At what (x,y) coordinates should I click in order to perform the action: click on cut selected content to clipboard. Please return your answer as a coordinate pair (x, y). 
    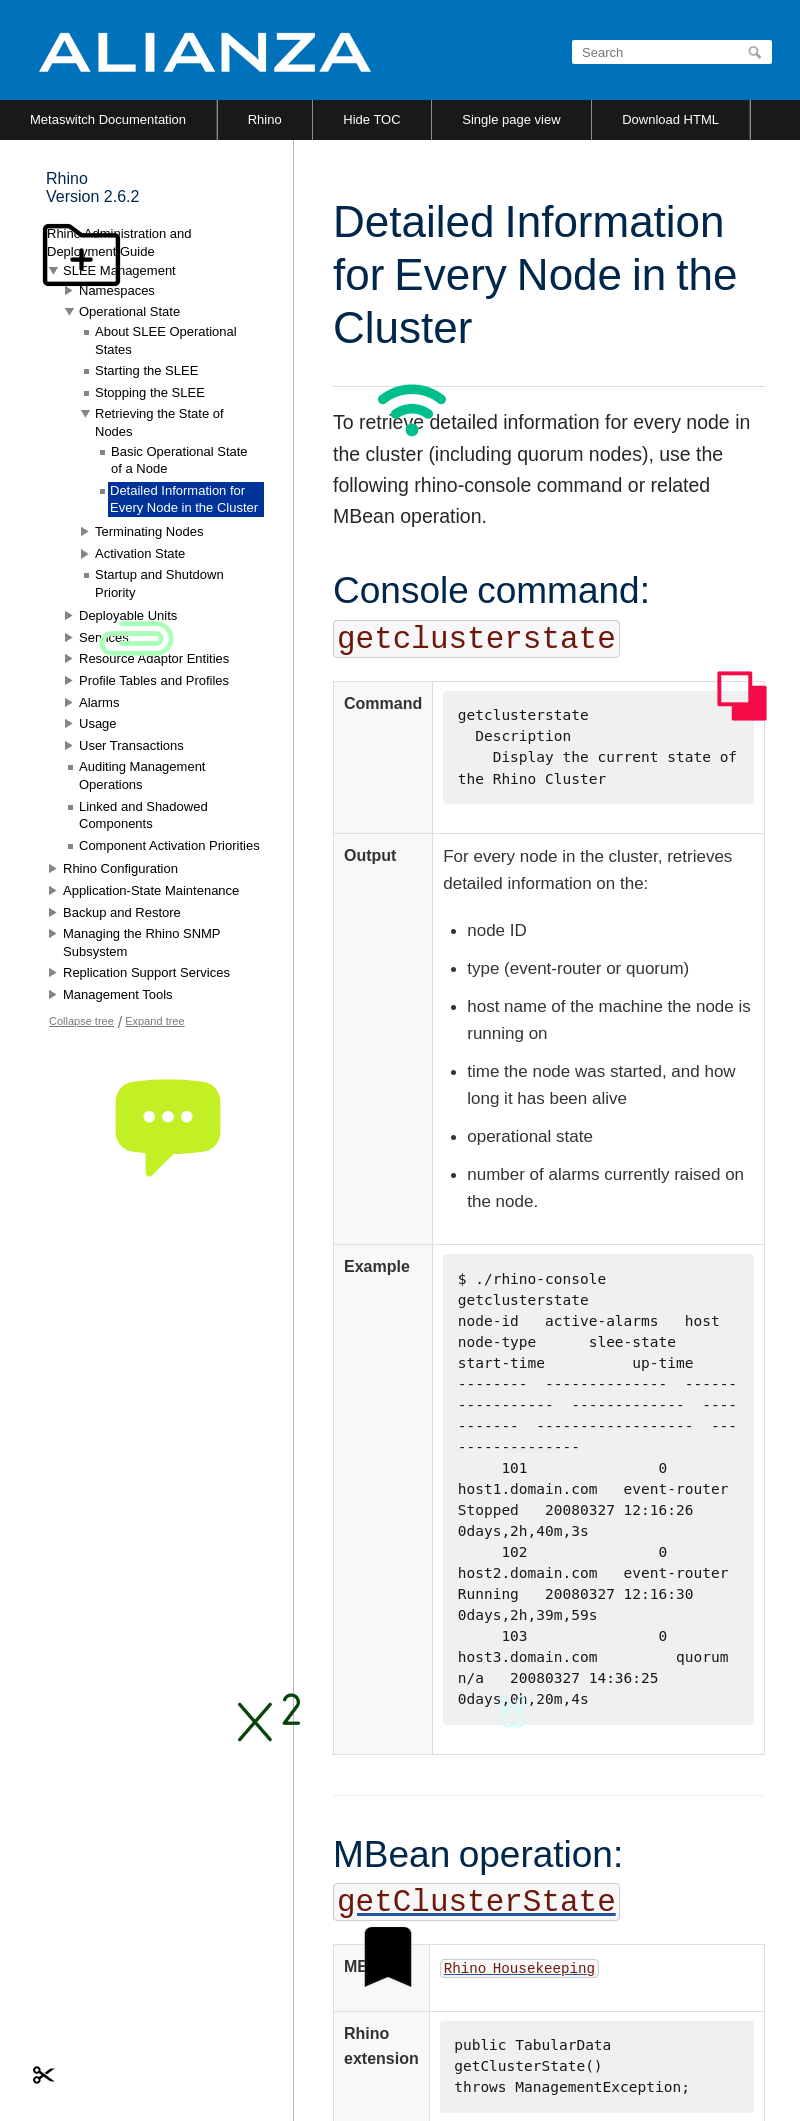
    Looking at the image, I should click on (44, 2075).